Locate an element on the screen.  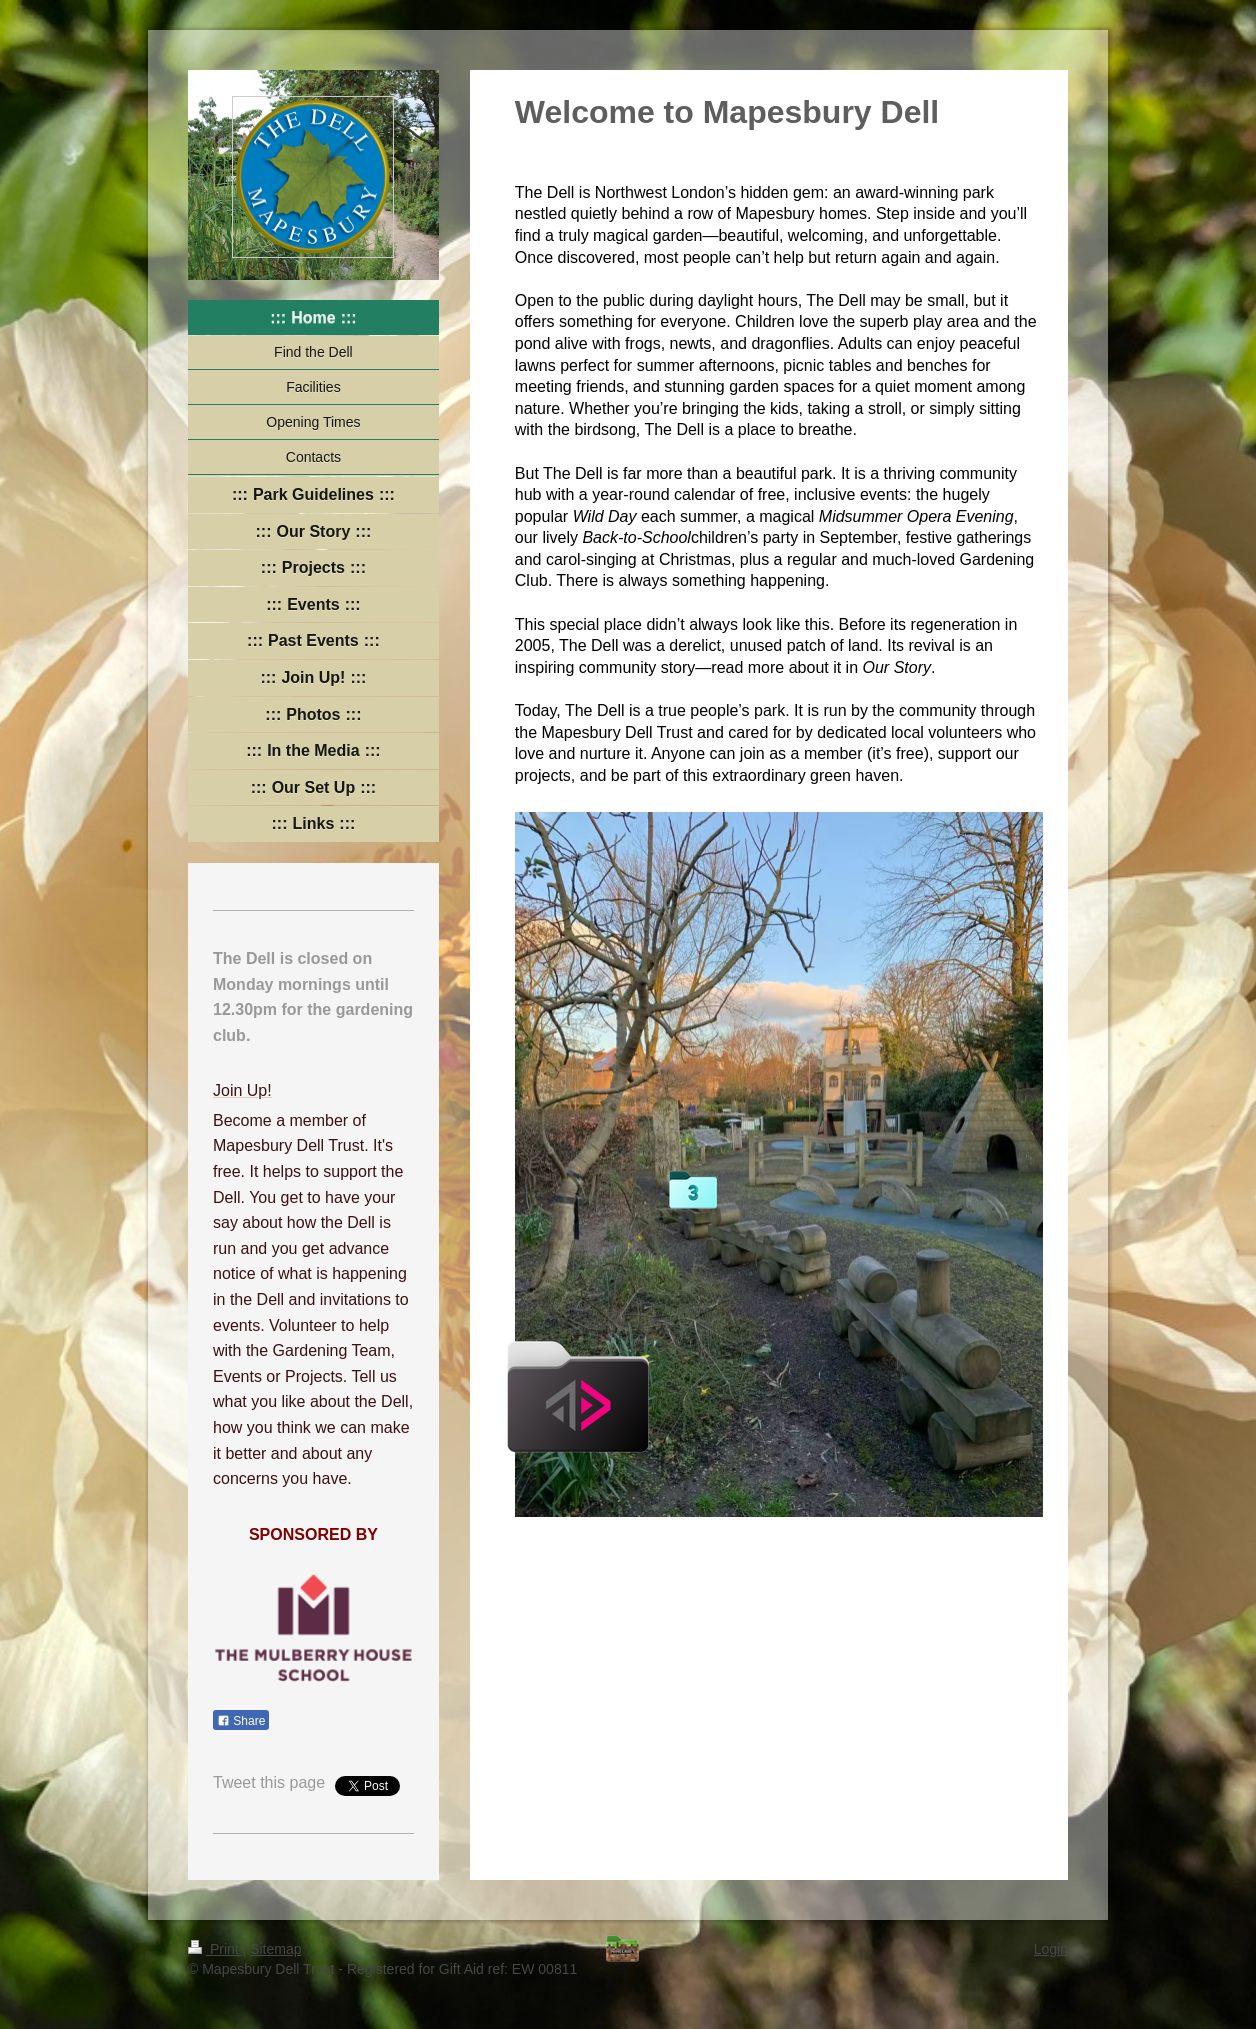
folder containing autodesk 3ds max project files is located at coordinates (693, 1191).